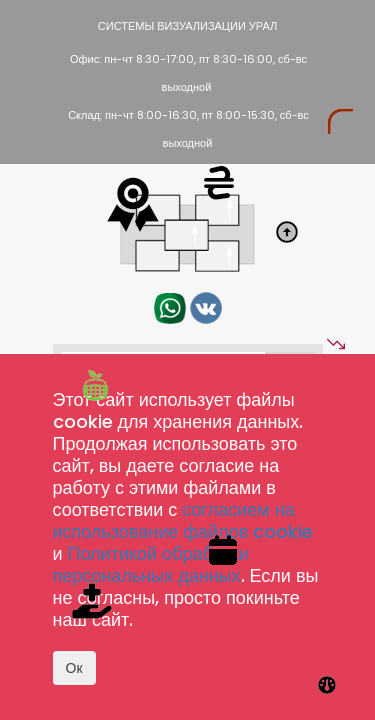  I want to click on view dashboard or control panel, so click(327, 685).